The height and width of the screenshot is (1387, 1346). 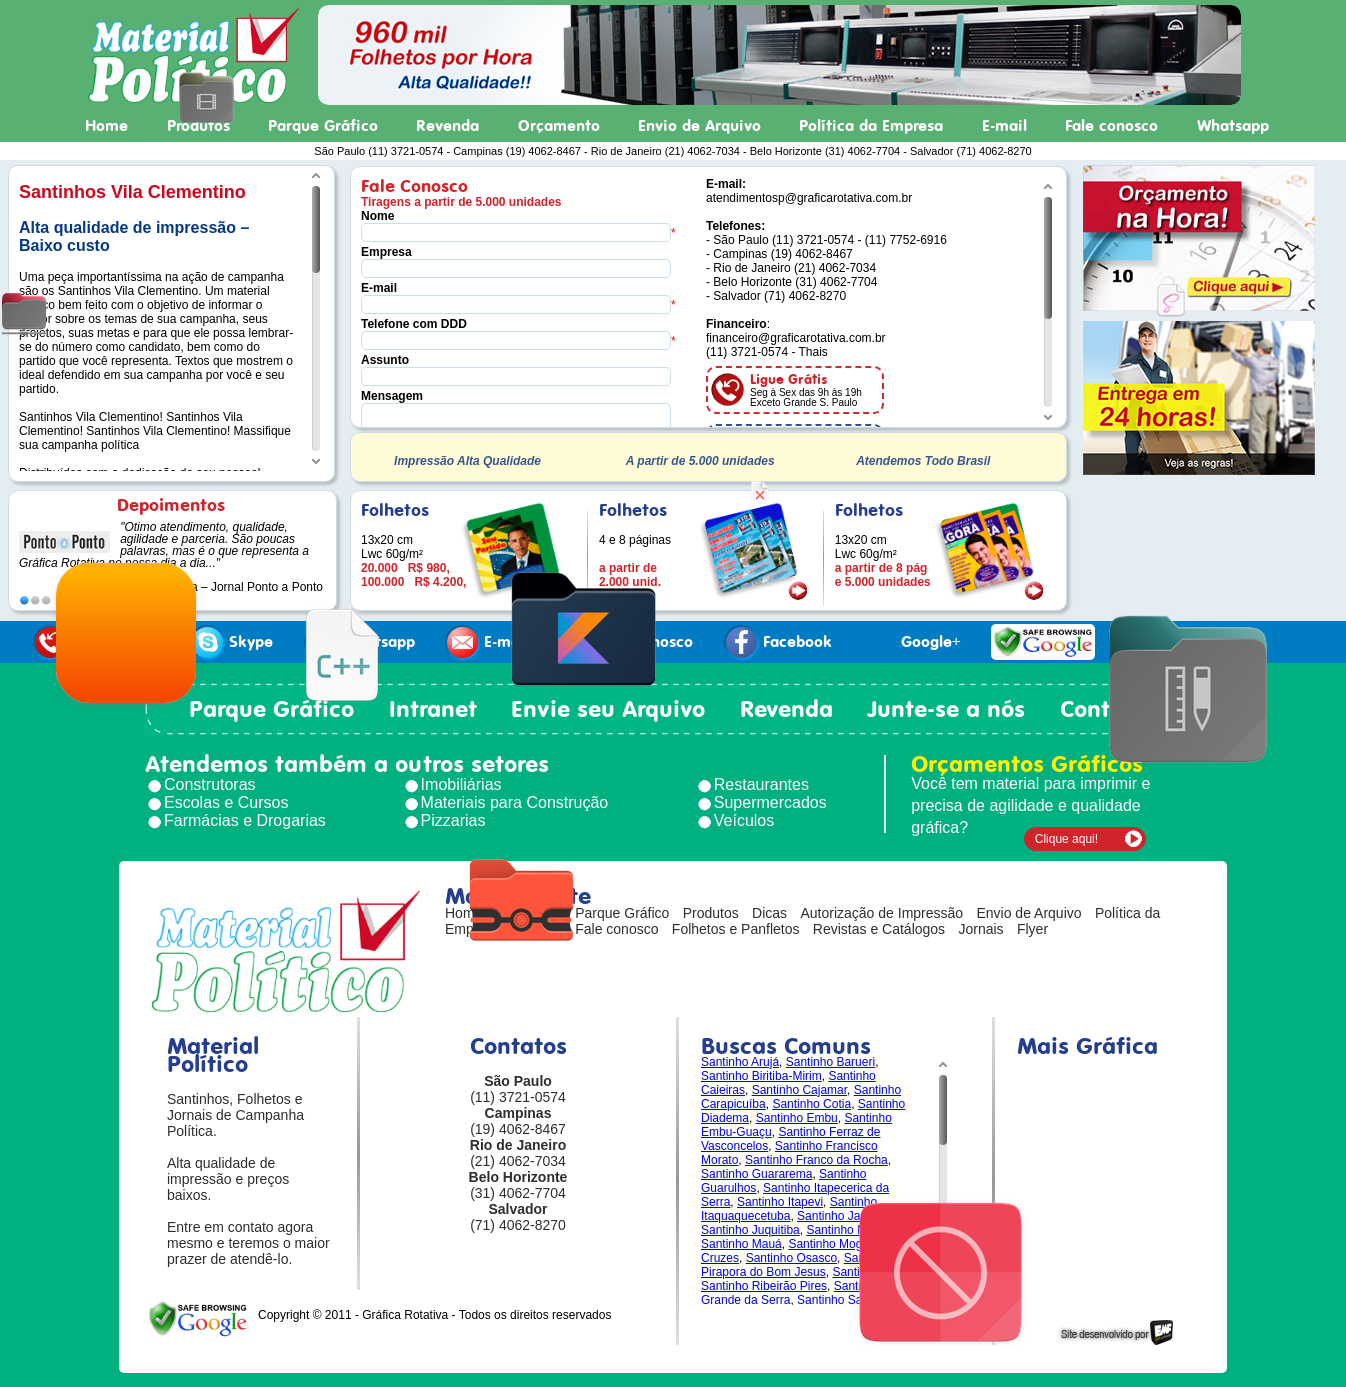 What do you see at coordinates (583, 633) in the screenshot?
I see `open folder containing kotlin project files` at bounding box center [583, 633].